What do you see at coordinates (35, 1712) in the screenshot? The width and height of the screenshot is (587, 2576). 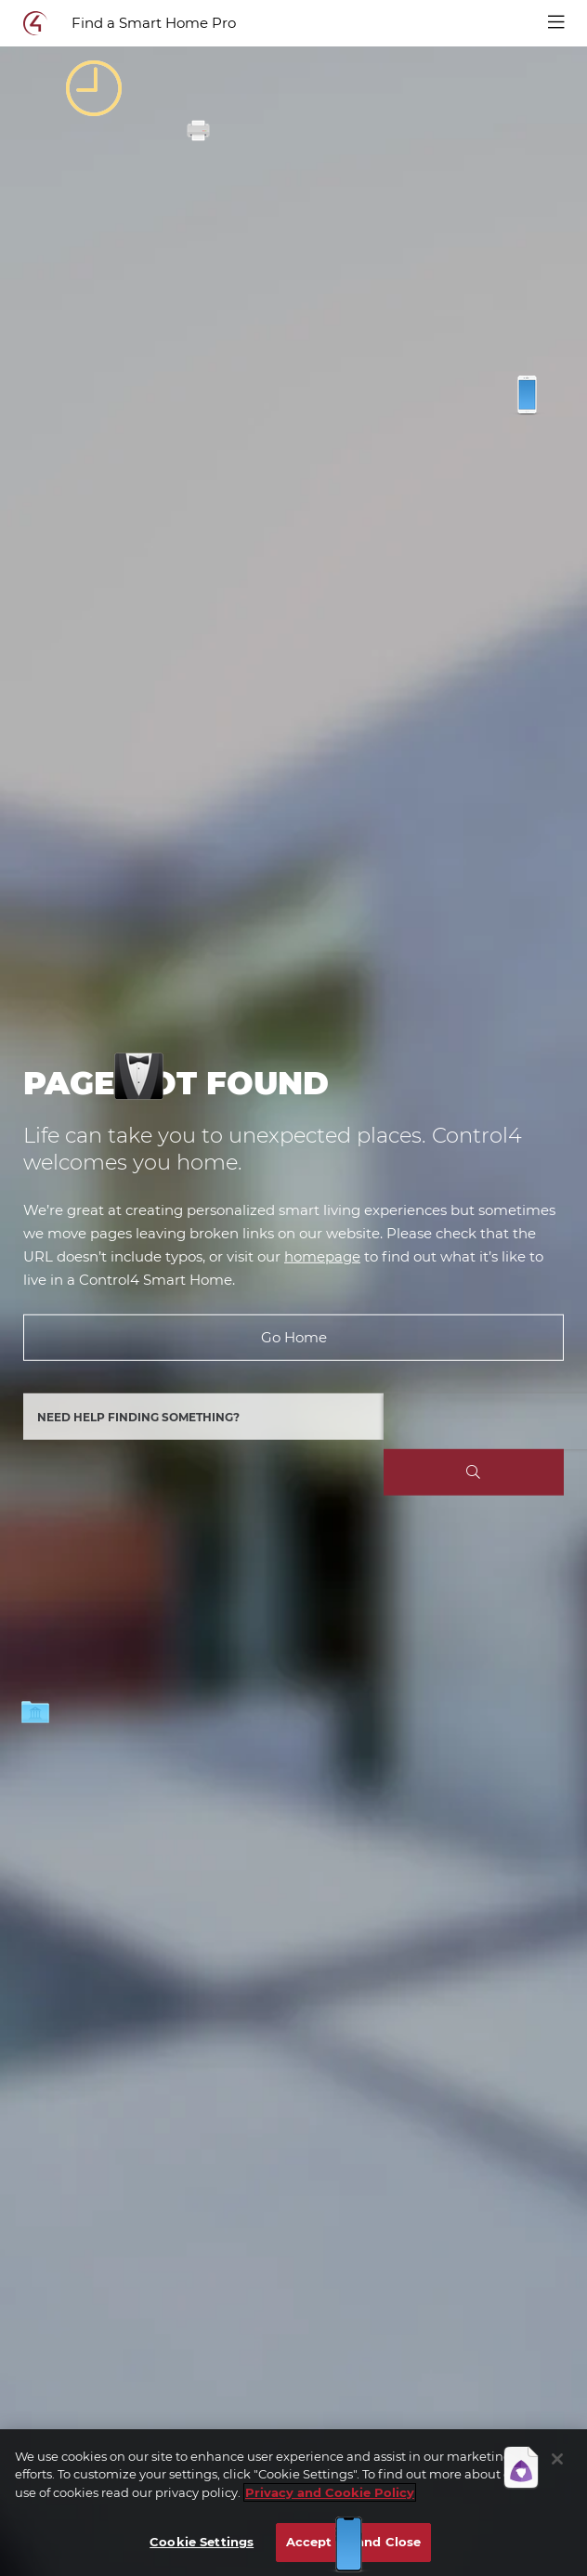 I see `access the system library folder` at bounding box center [35, 1712].